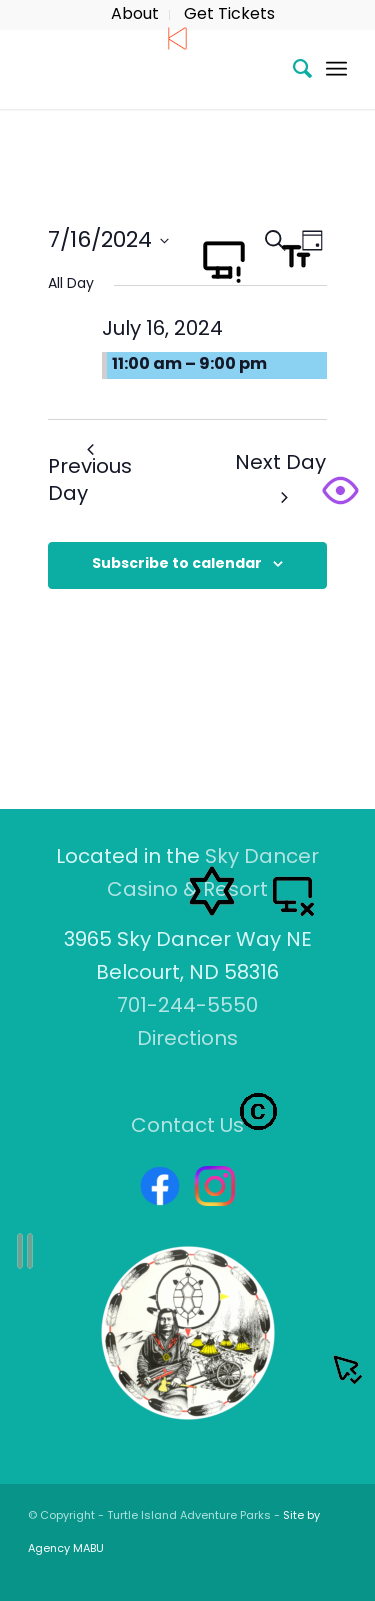 Image resolution: width=375 pixels, height=1601 pixels. Describe the element at coordinates (292, 894) in the screenshot. I see `disconnect or remove desktop device` at that location.